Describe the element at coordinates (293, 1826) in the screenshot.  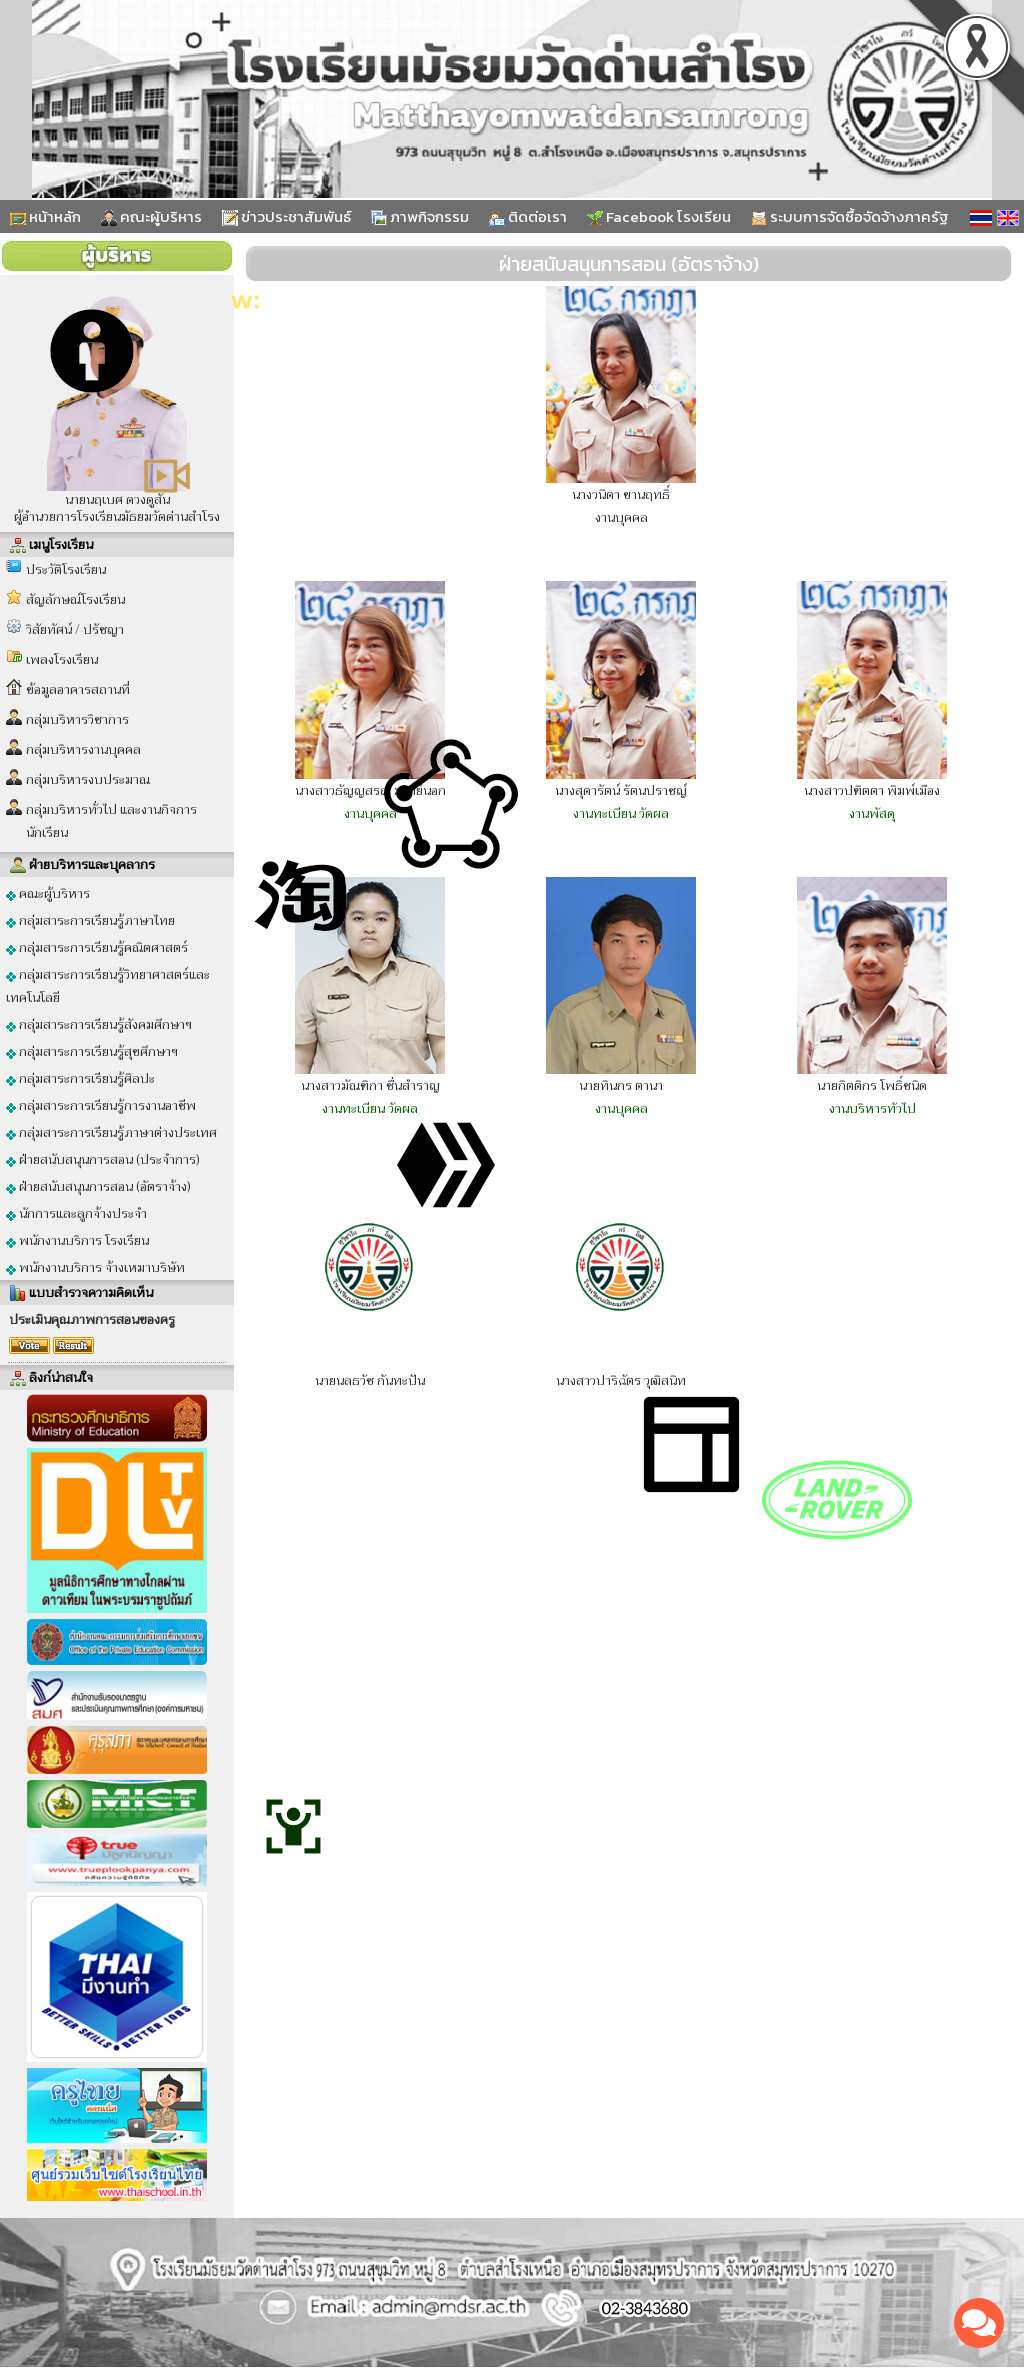
I see `scan or verify body biometrics` at that location.